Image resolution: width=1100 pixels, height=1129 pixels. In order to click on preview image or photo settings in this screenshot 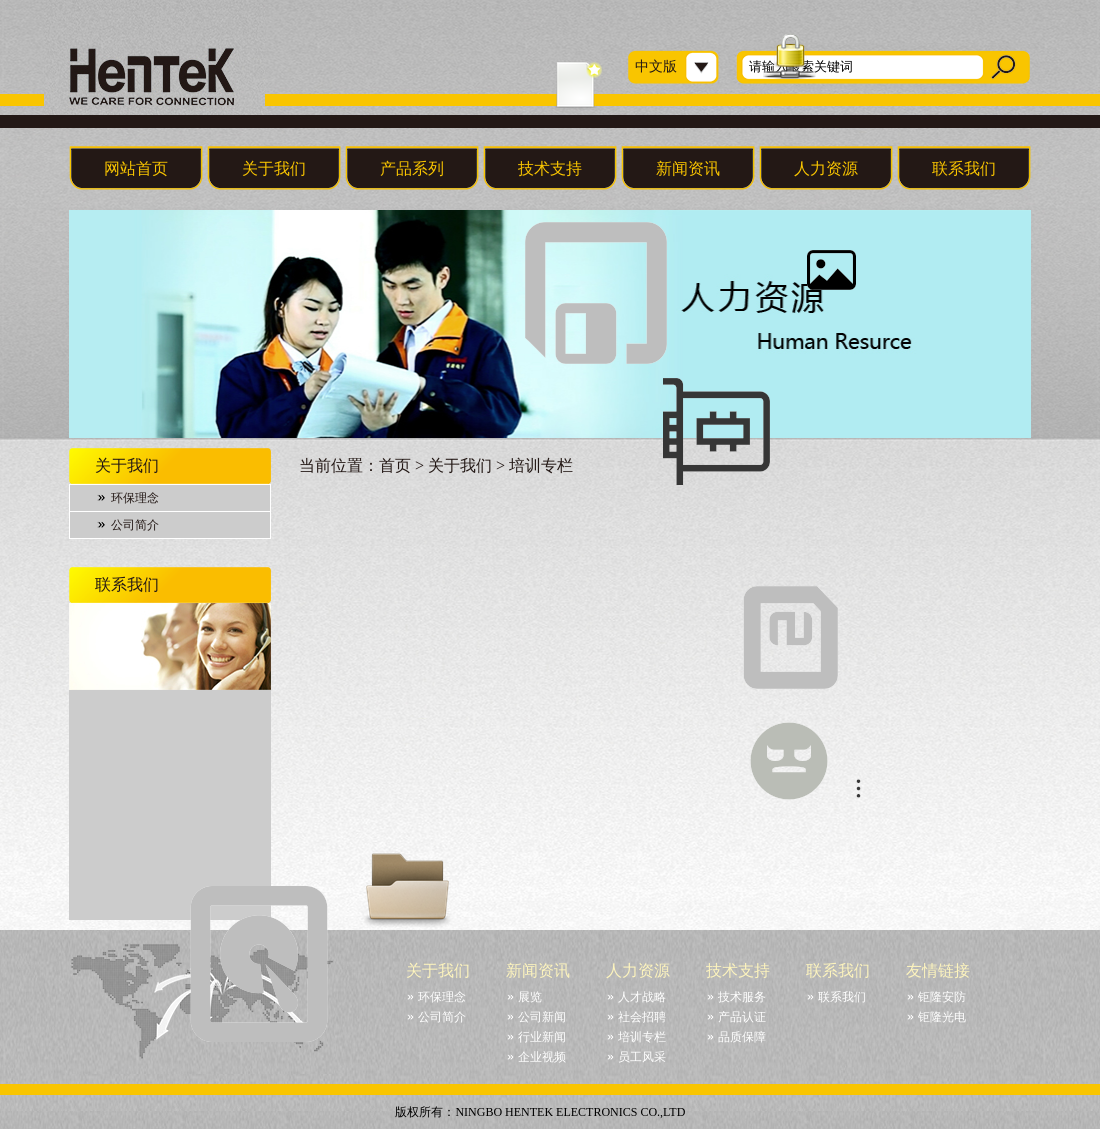, I will do `click(831, 271)`.